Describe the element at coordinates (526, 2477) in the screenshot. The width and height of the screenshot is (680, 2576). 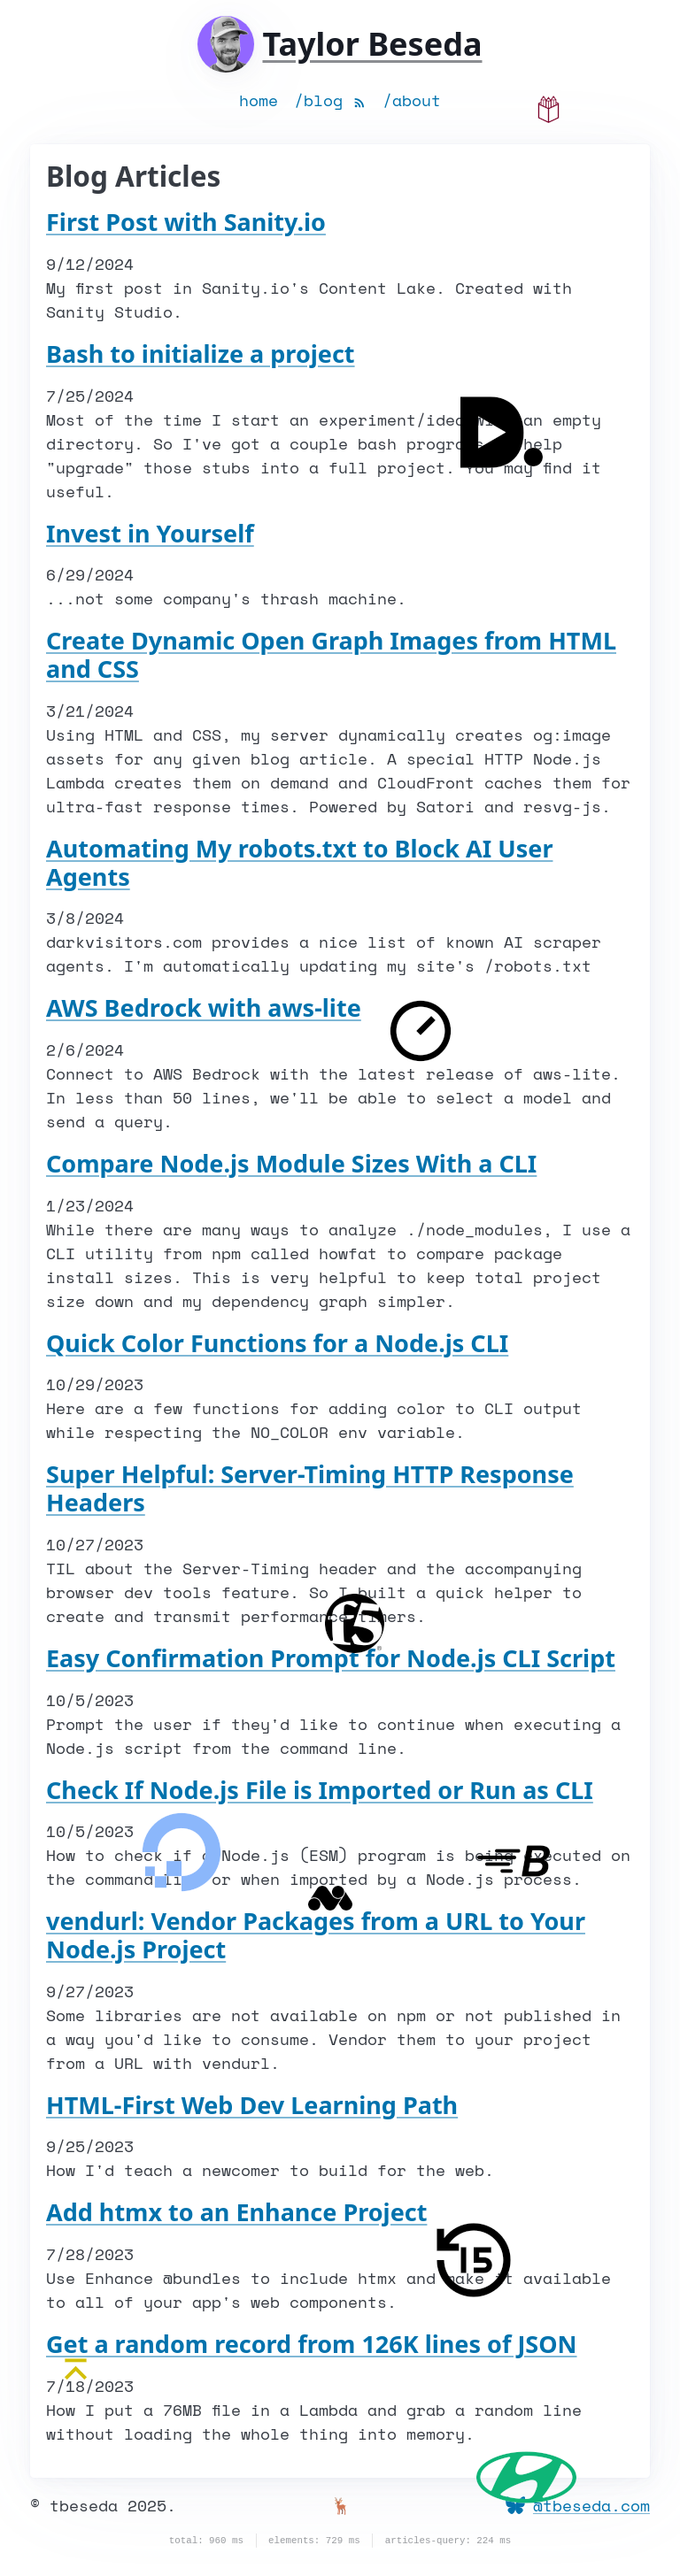
I see `Hyundai brand logo` at that location.